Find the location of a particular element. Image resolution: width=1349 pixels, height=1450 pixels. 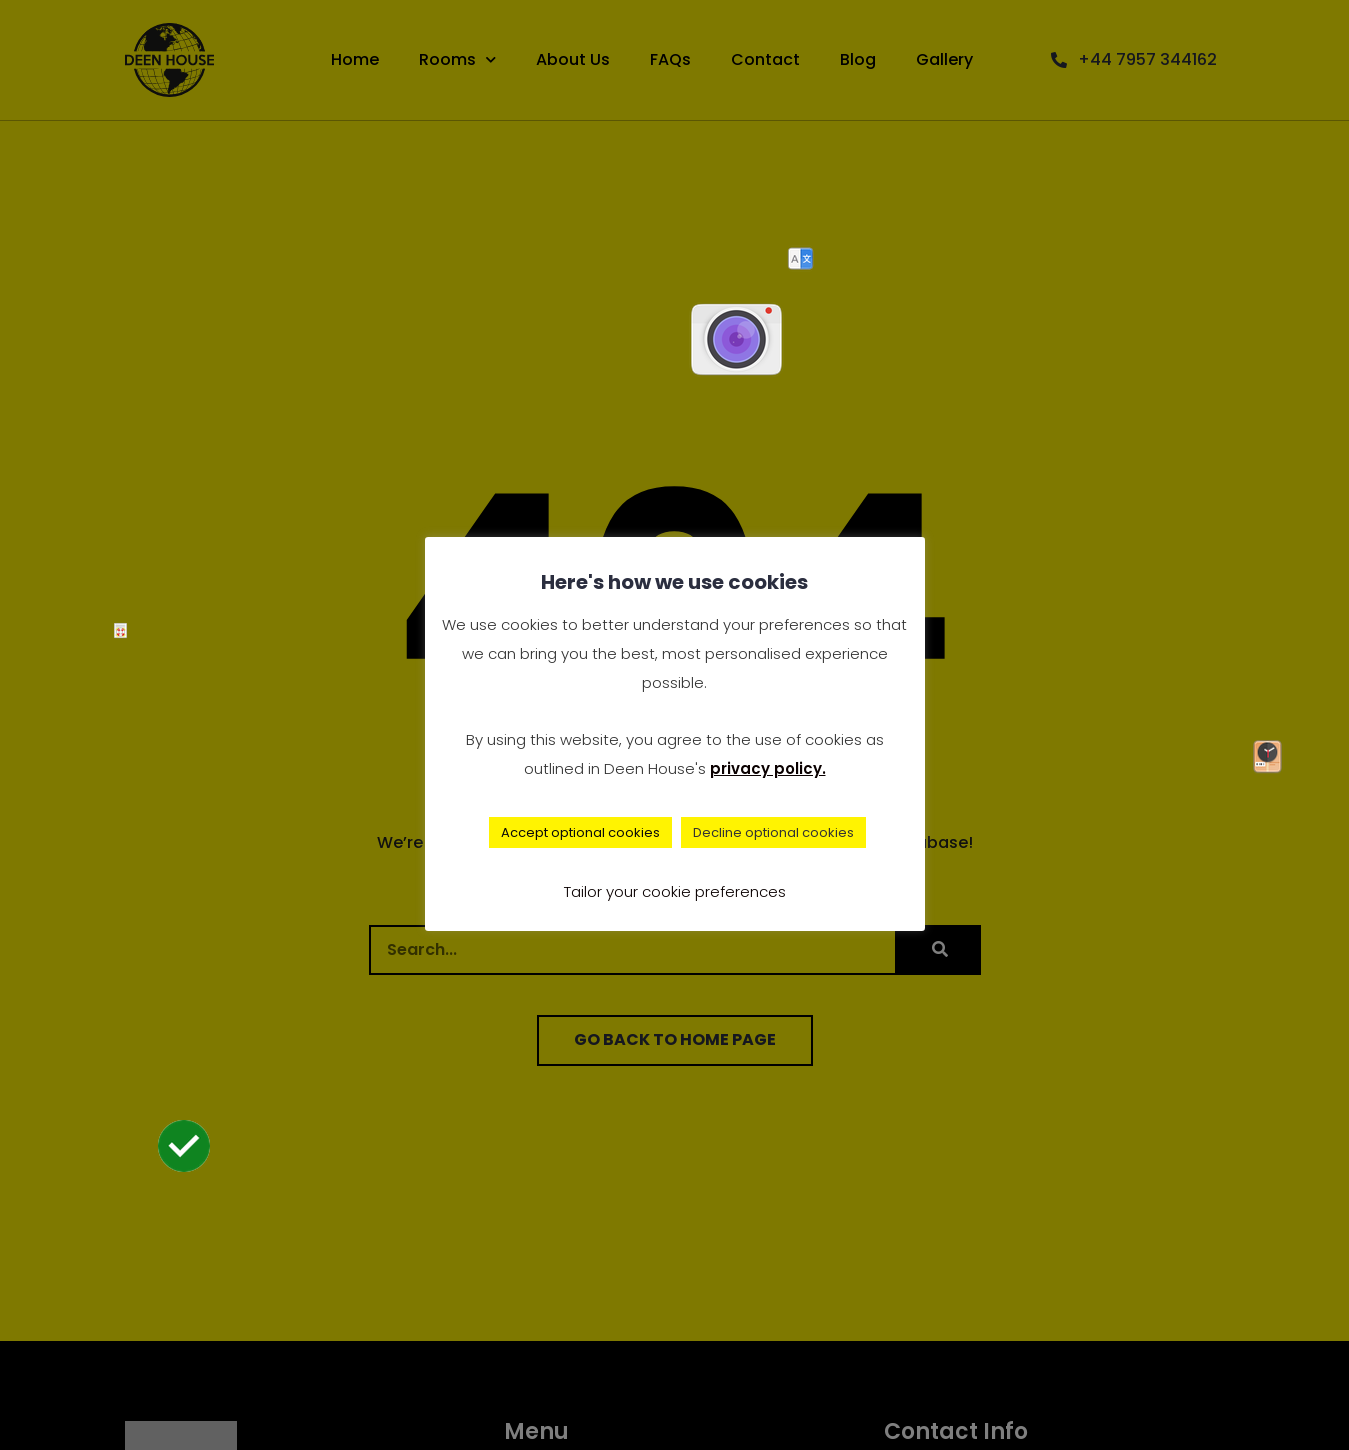

confirm or accept a calculation is located at coordinates (184, 1146).